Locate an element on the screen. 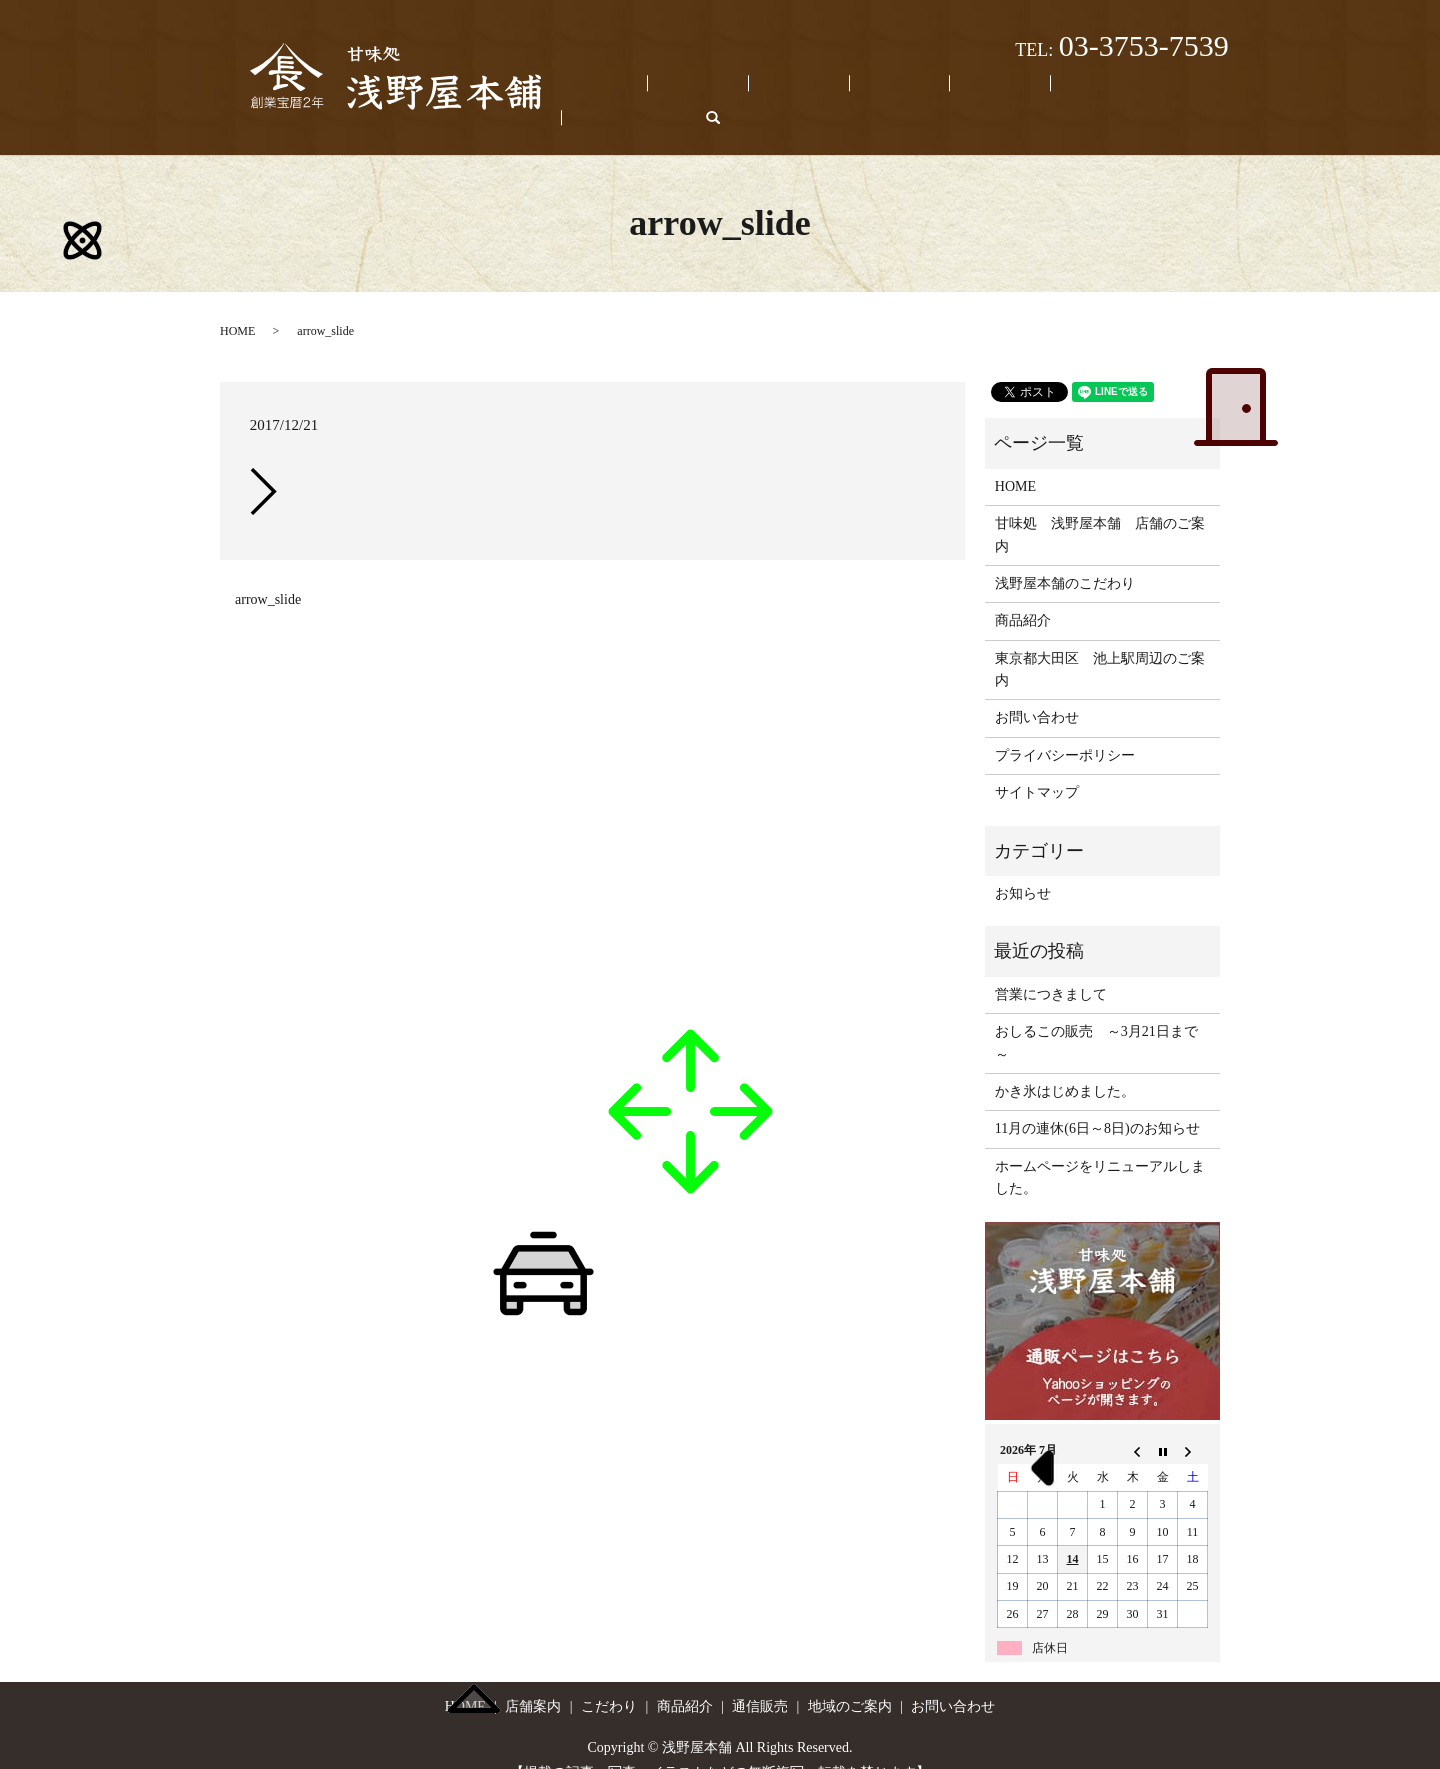  indicates police or emergency services nearby is located at coordinates (543, 1278).